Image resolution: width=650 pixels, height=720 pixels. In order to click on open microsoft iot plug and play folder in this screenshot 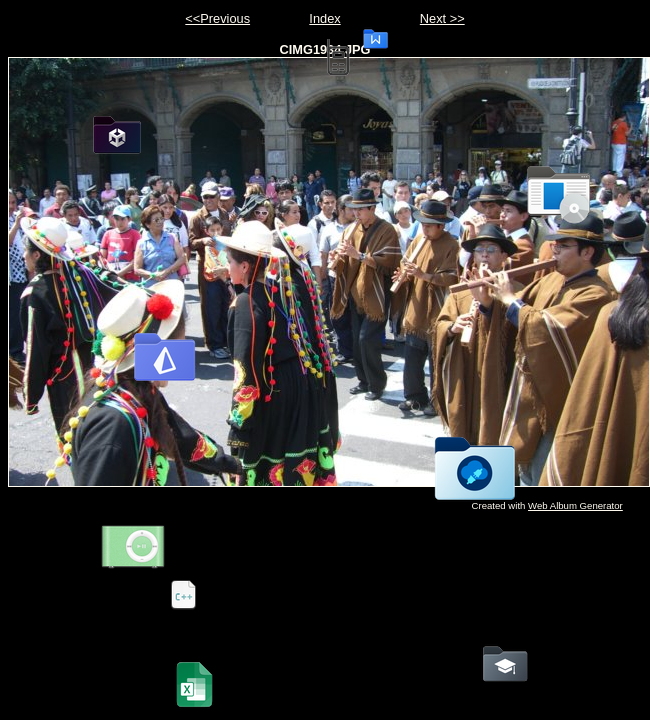, I will do `click(474, 470)`.